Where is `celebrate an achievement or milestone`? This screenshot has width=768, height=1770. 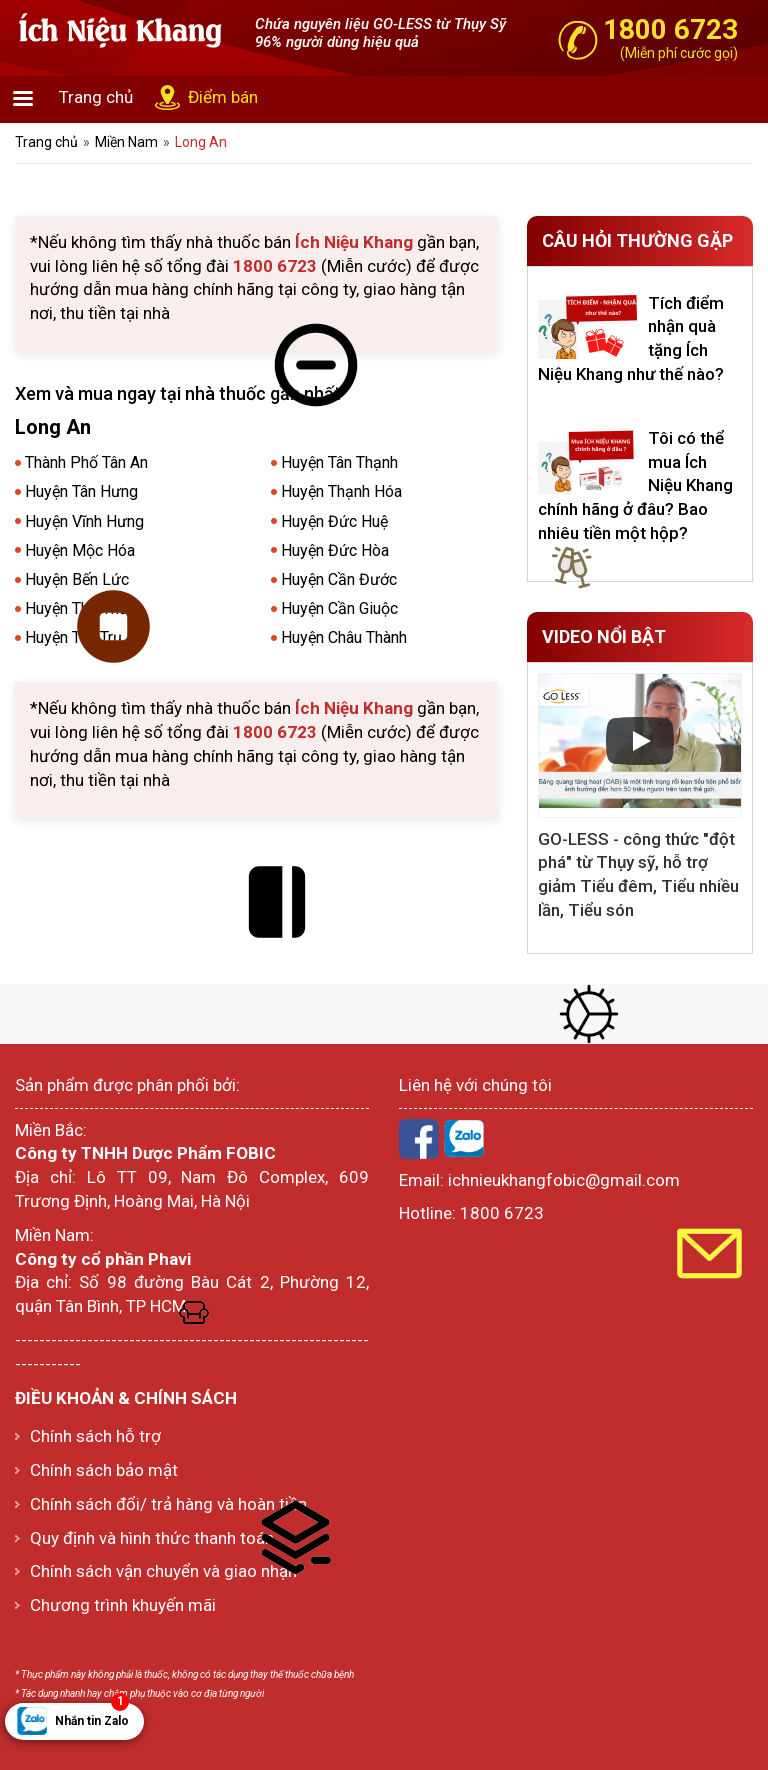 celebrate an achievement or milestone is located at coordinates (572, 567).